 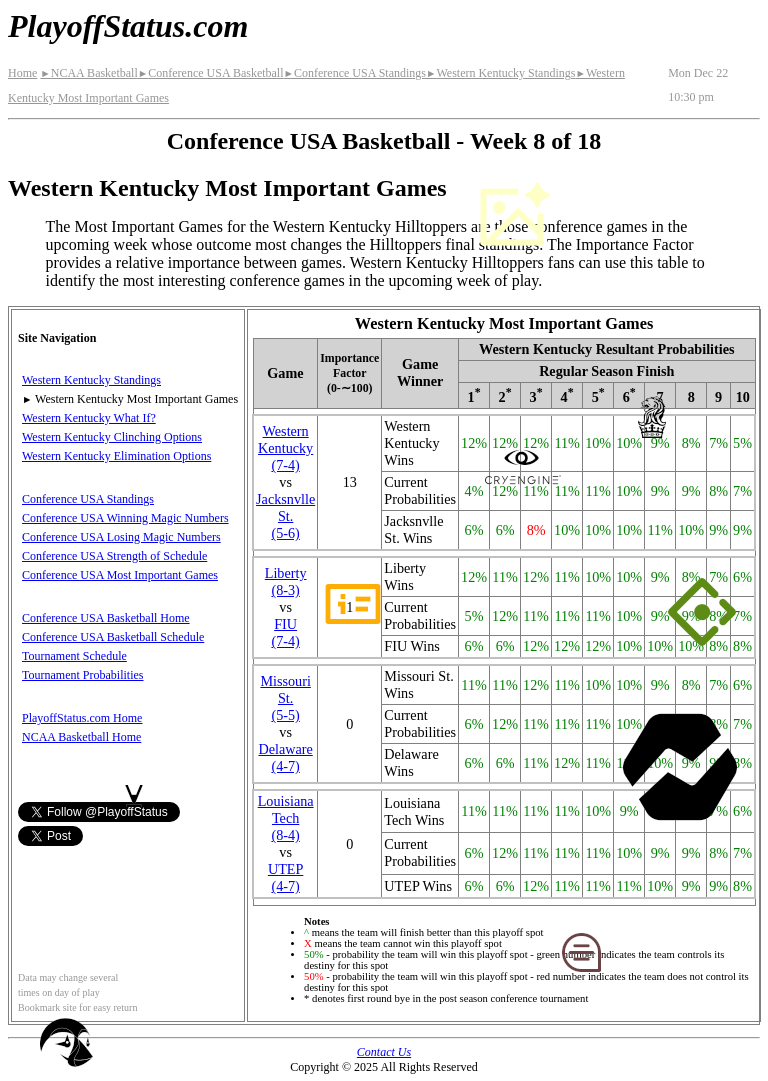 I want to click on visit the CryEngine website or documentation, so click(x=523, y=467).